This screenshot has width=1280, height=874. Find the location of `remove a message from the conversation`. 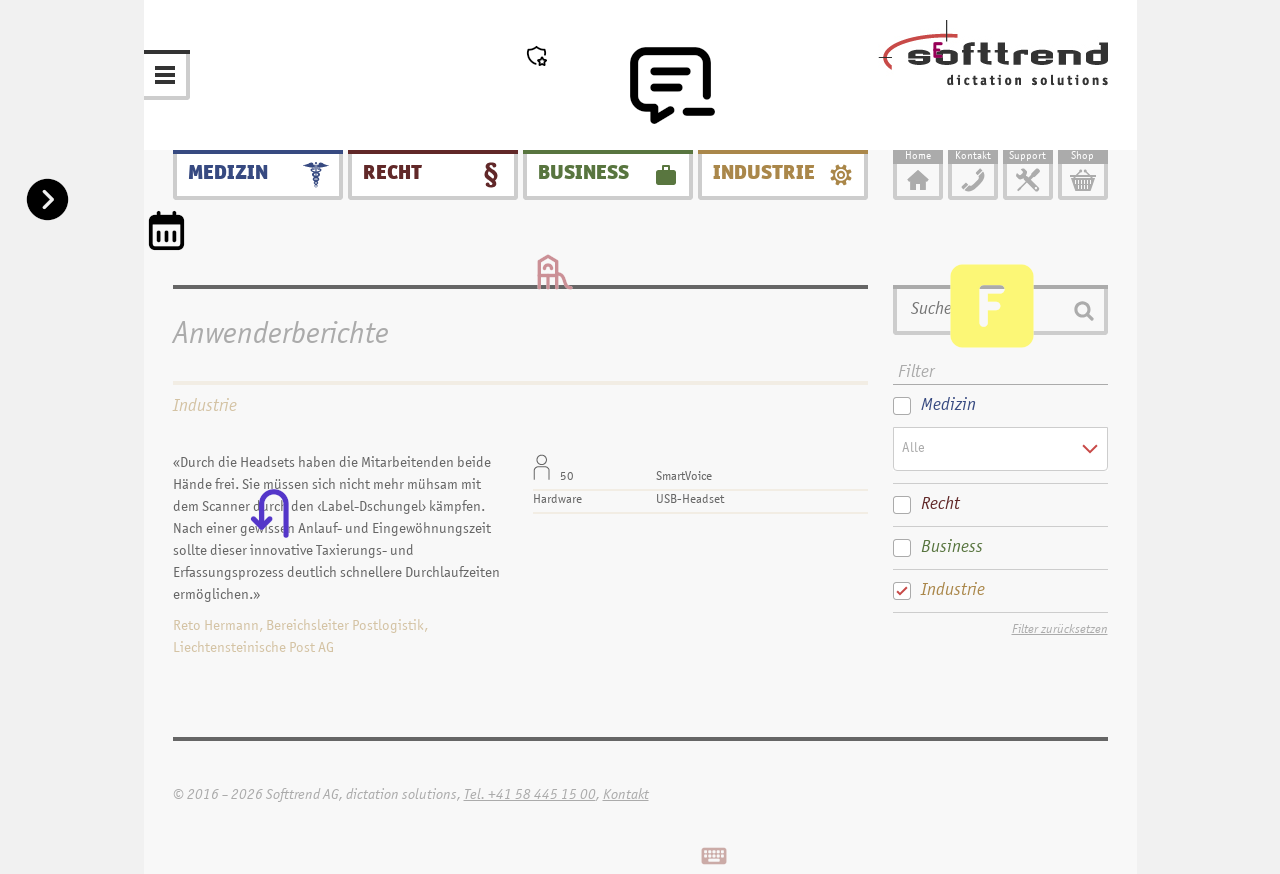

remove a message from the conversation is located at coordinates (670, 83).